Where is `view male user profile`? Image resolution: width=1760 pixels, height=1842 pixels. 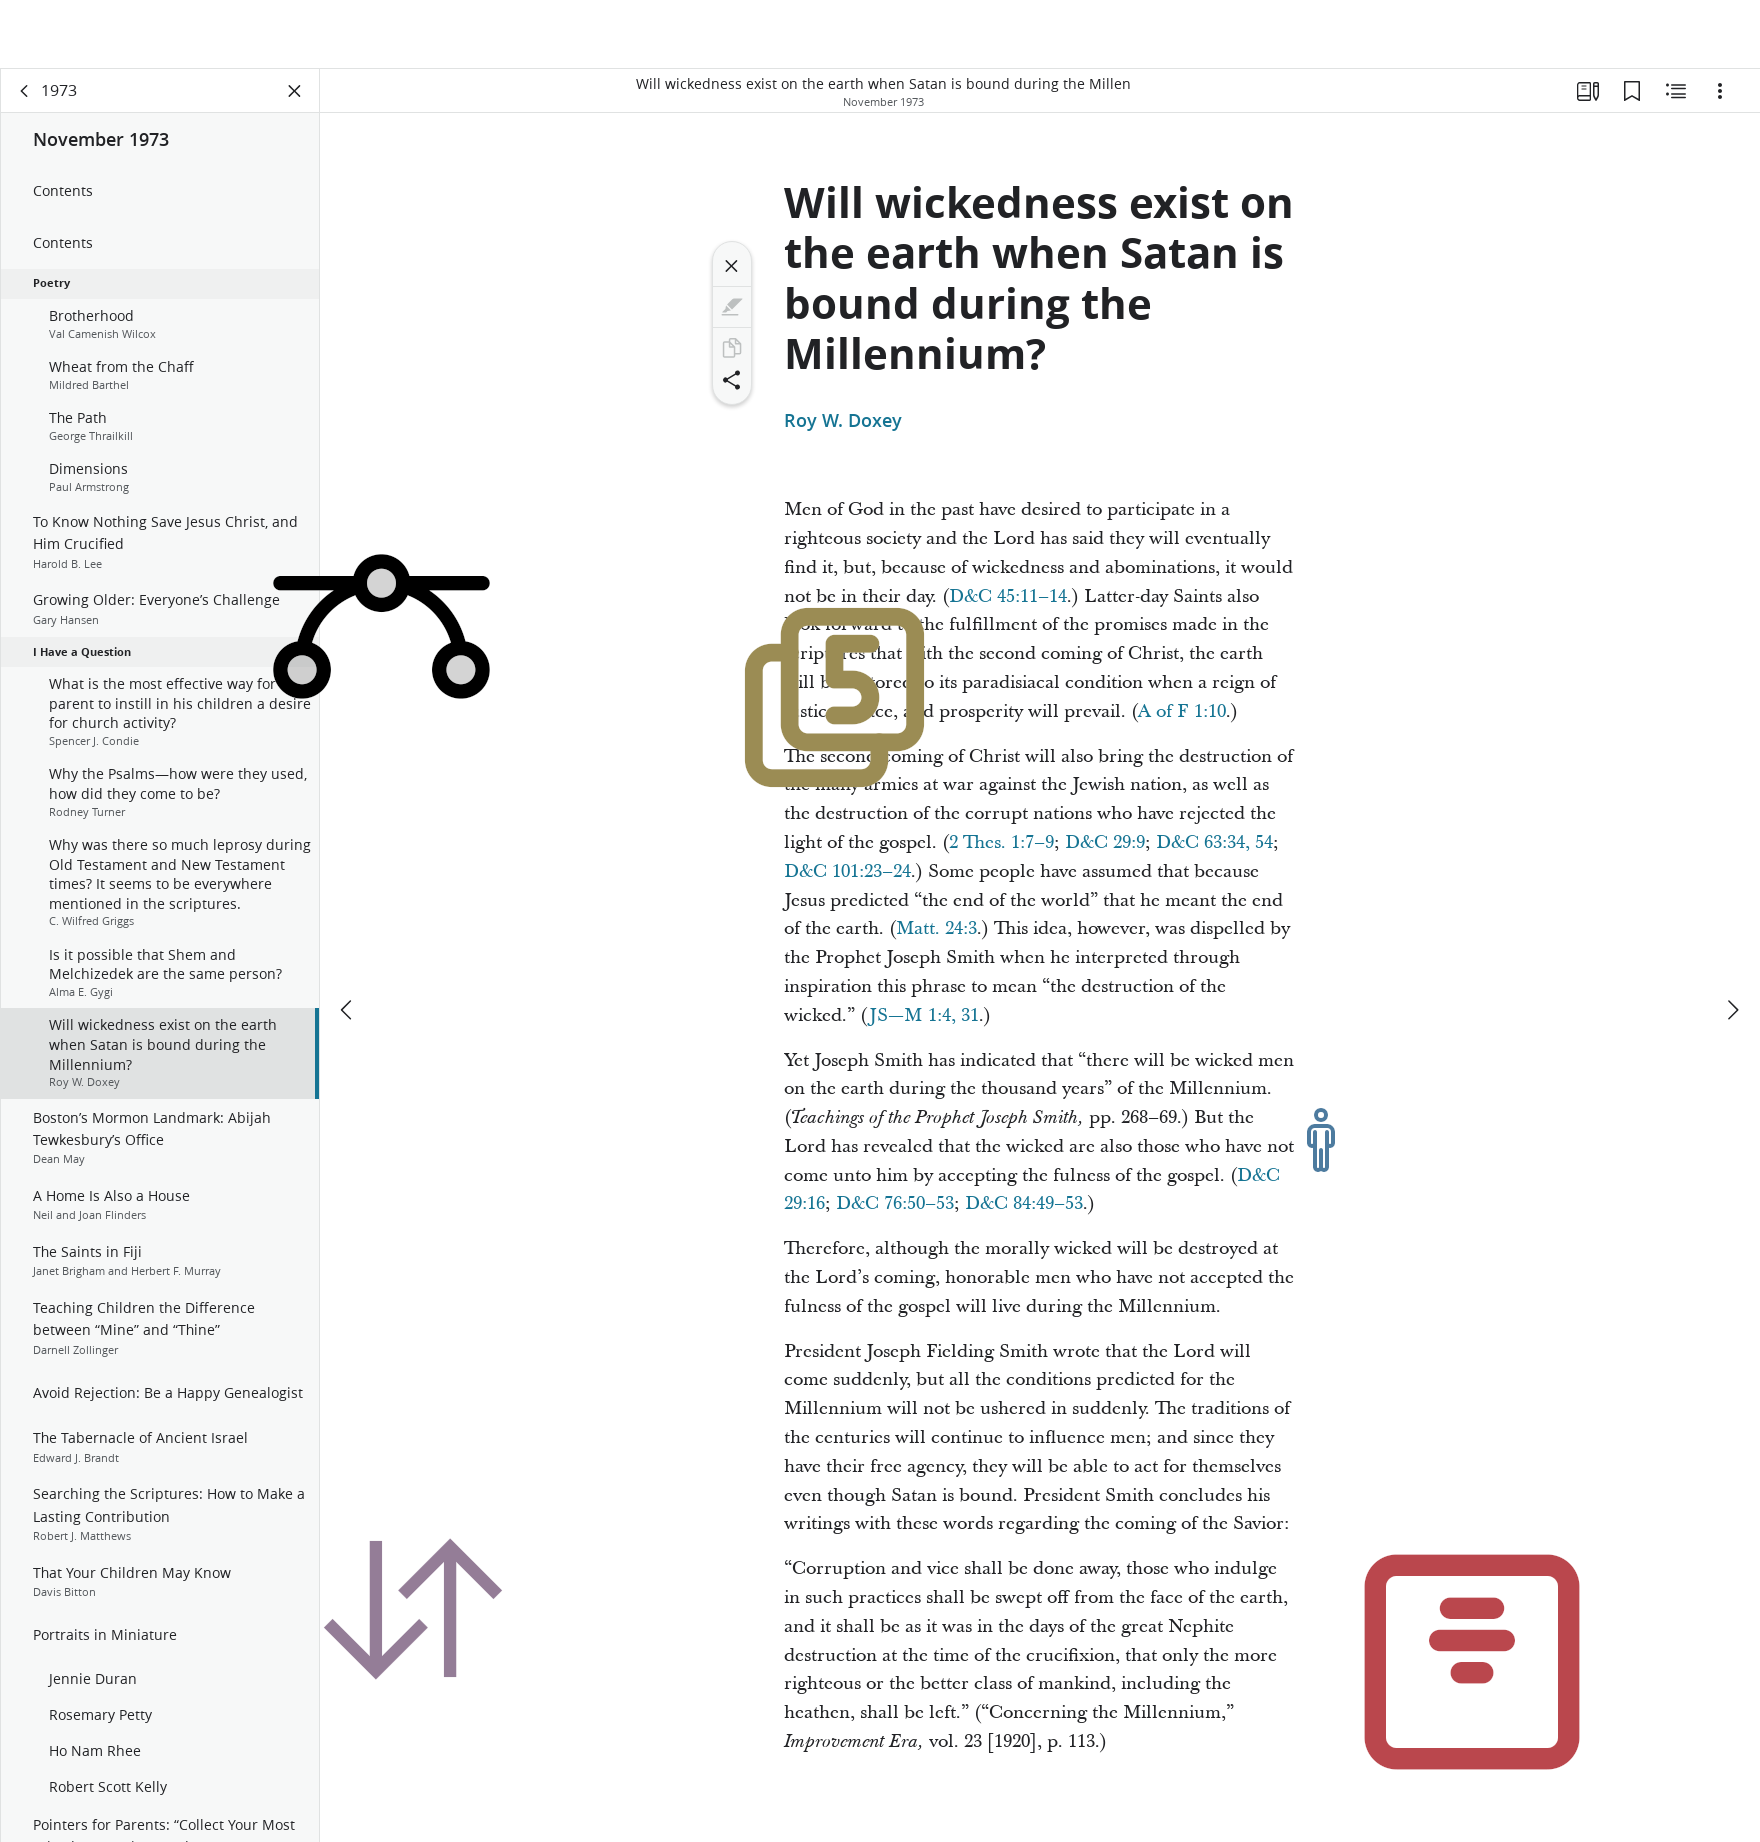 view male user profile is located at coordinates (1321, 1140).